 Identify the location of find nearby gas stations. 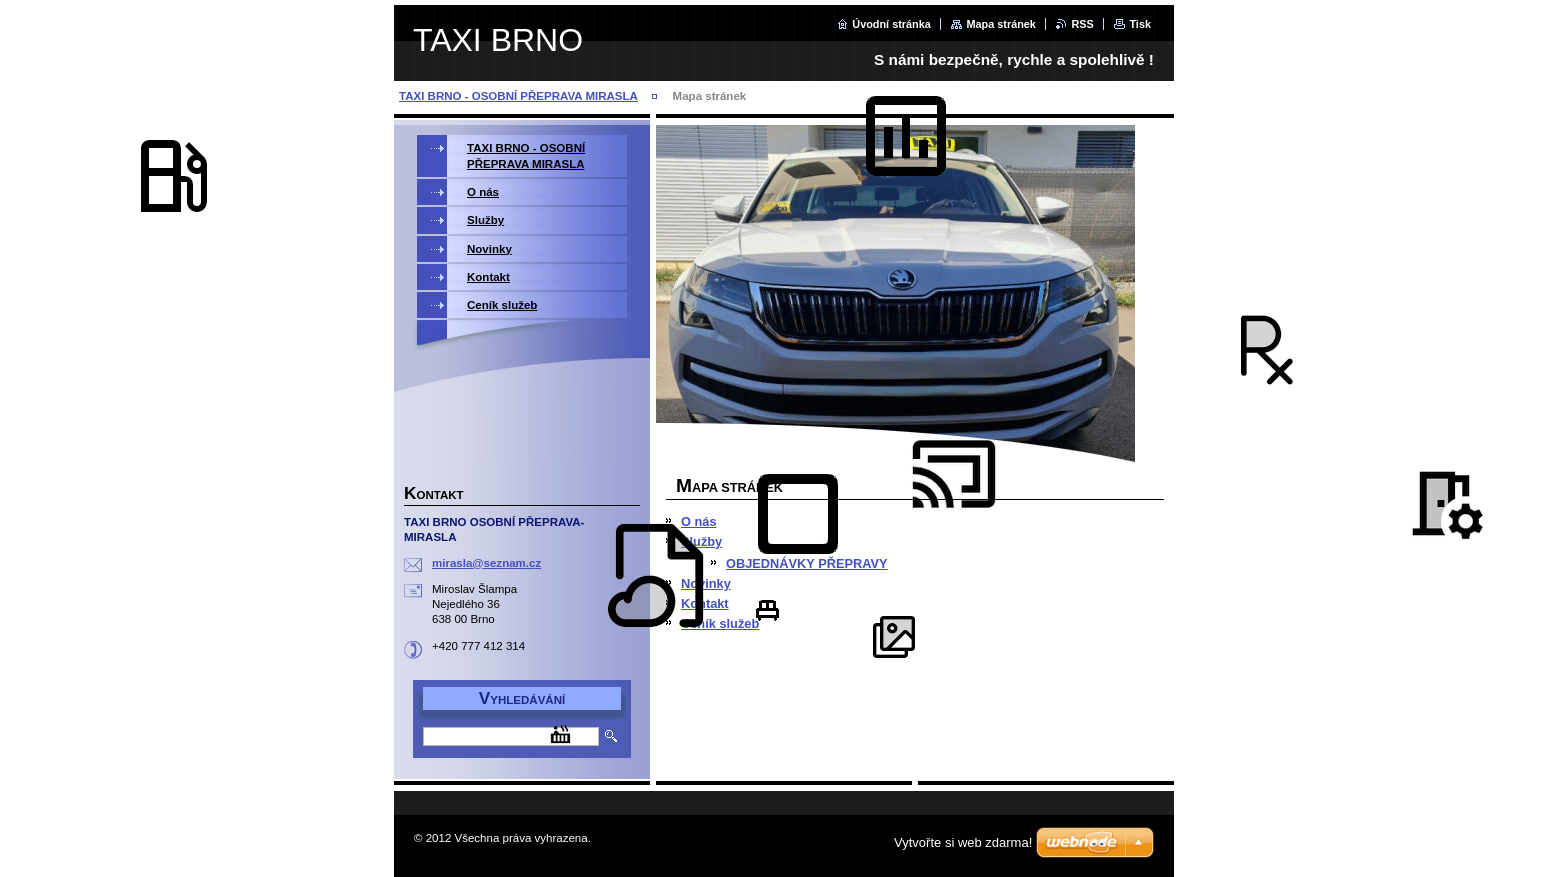
(173, 176).